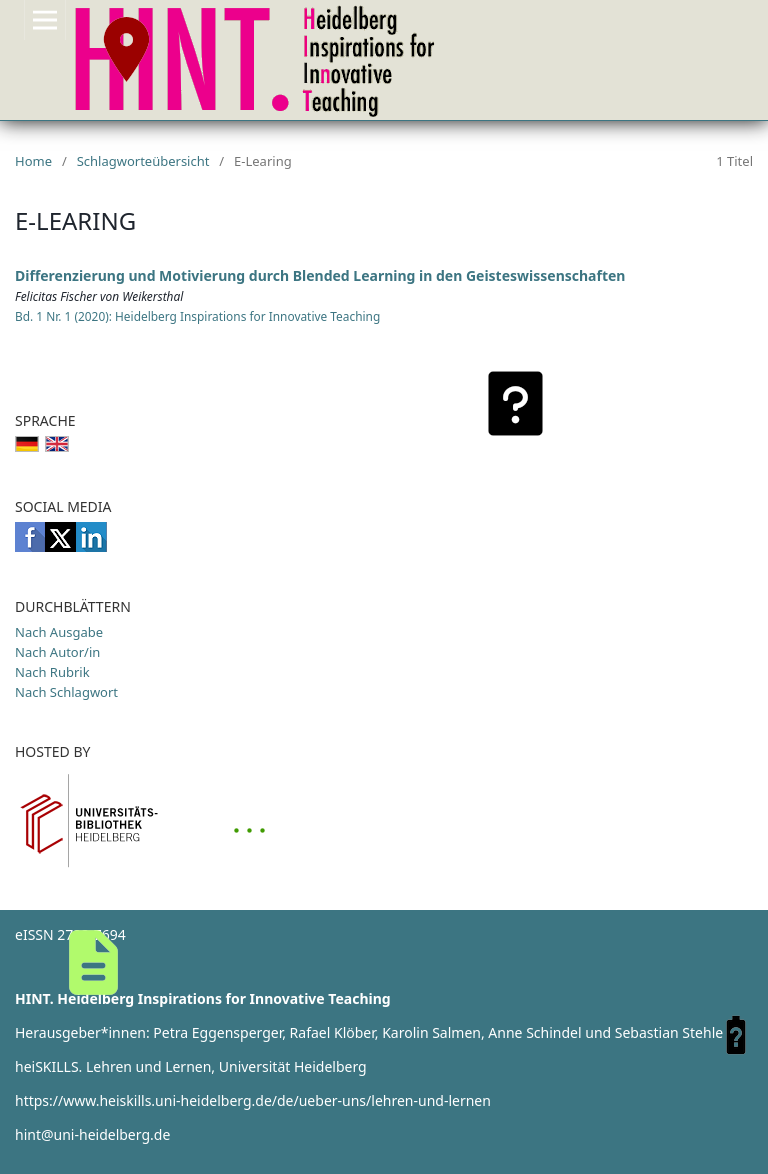  What do you see at coordinates (126, 49) in the screenshot?
I see `view current location on map` at bounding box center [126, 49].